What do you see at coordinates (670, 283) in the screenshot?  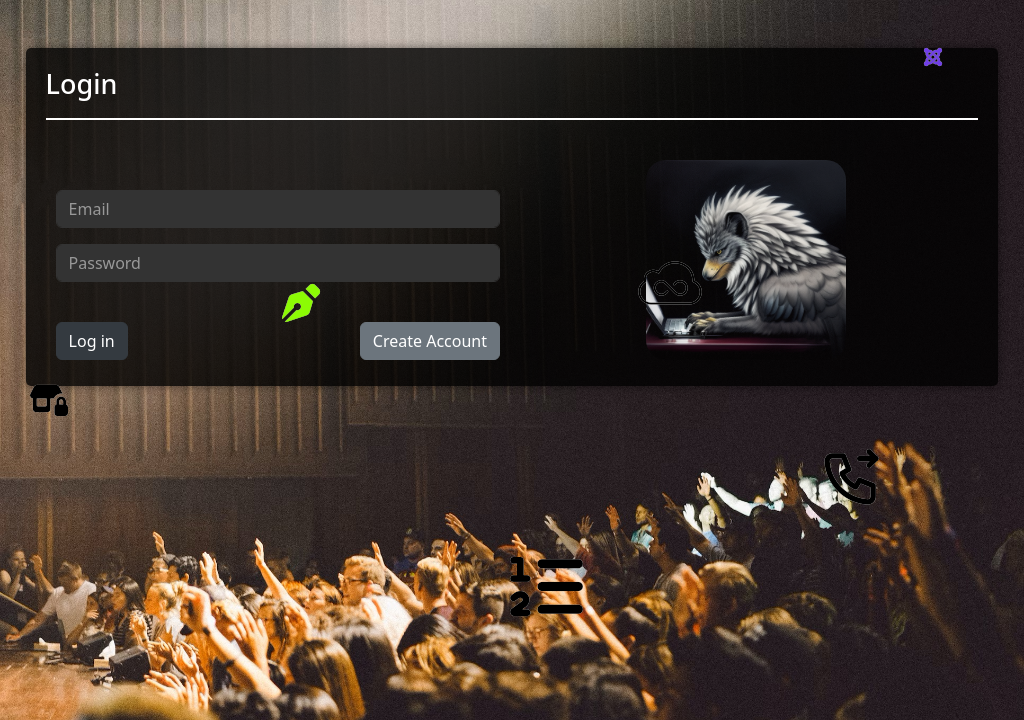 I see `open jsfiddle code editor` at bounding box center [670, 283].